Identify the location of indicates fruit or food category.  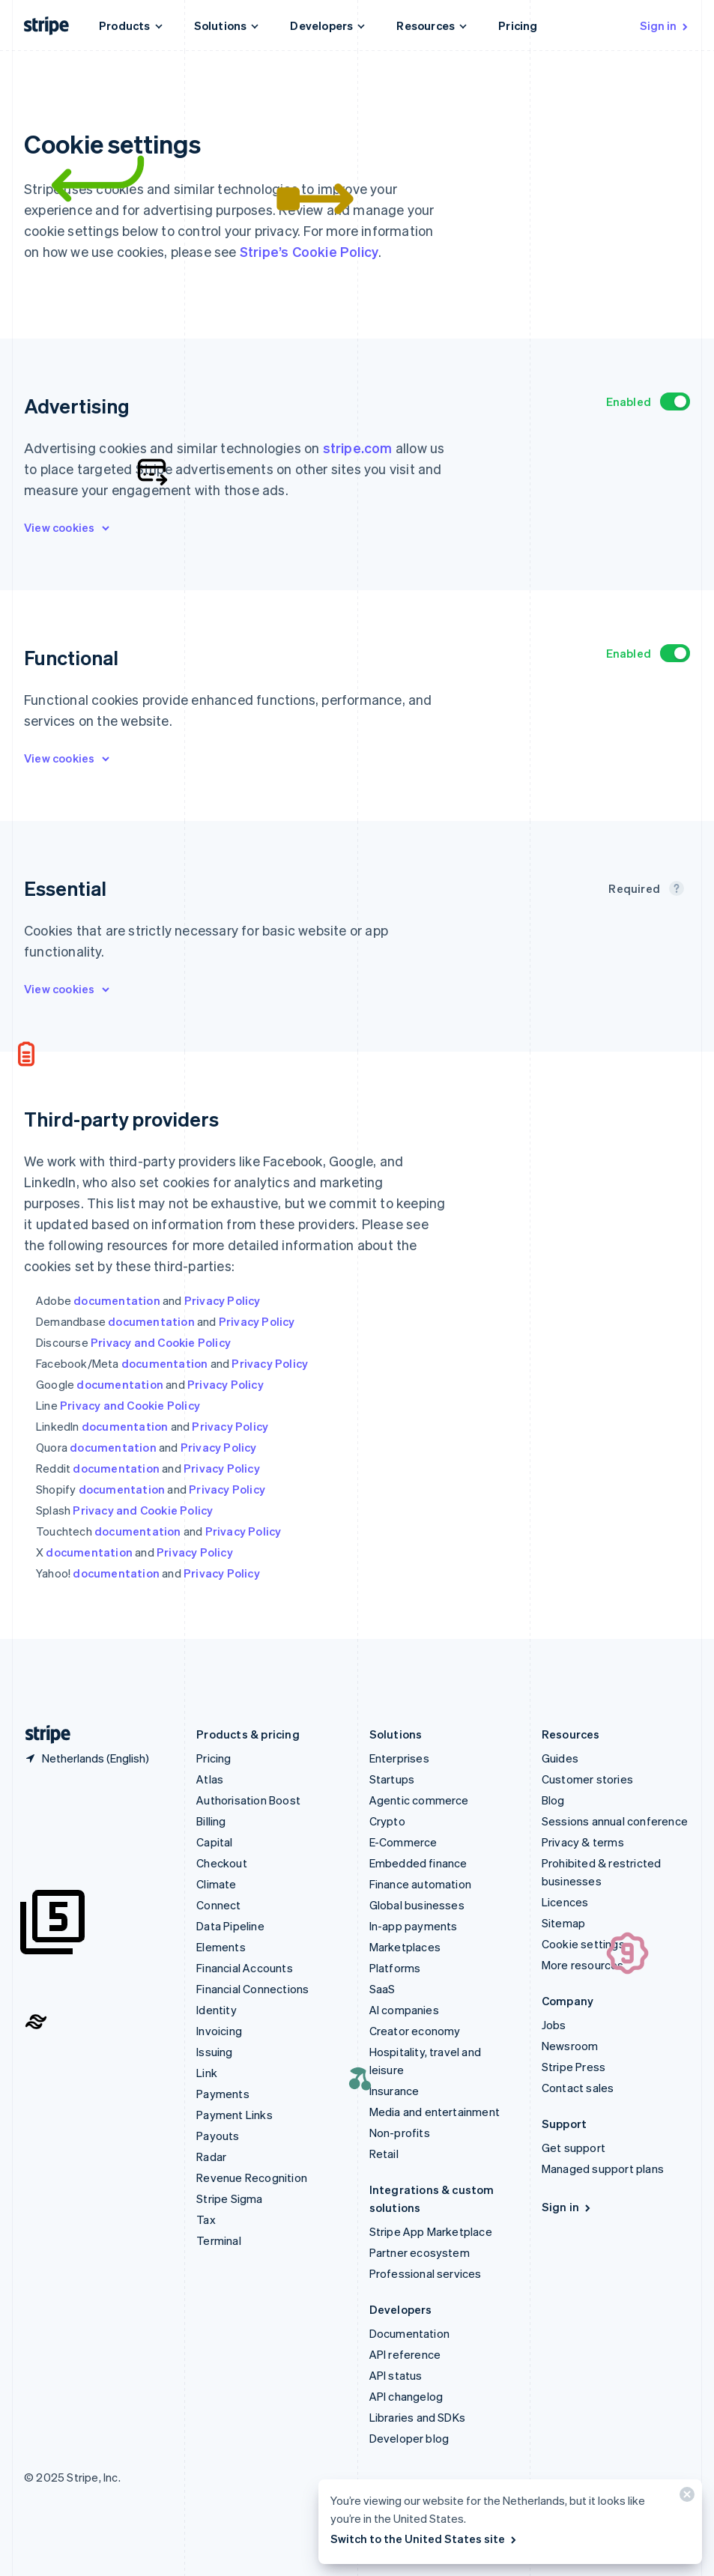
(360, 2078).